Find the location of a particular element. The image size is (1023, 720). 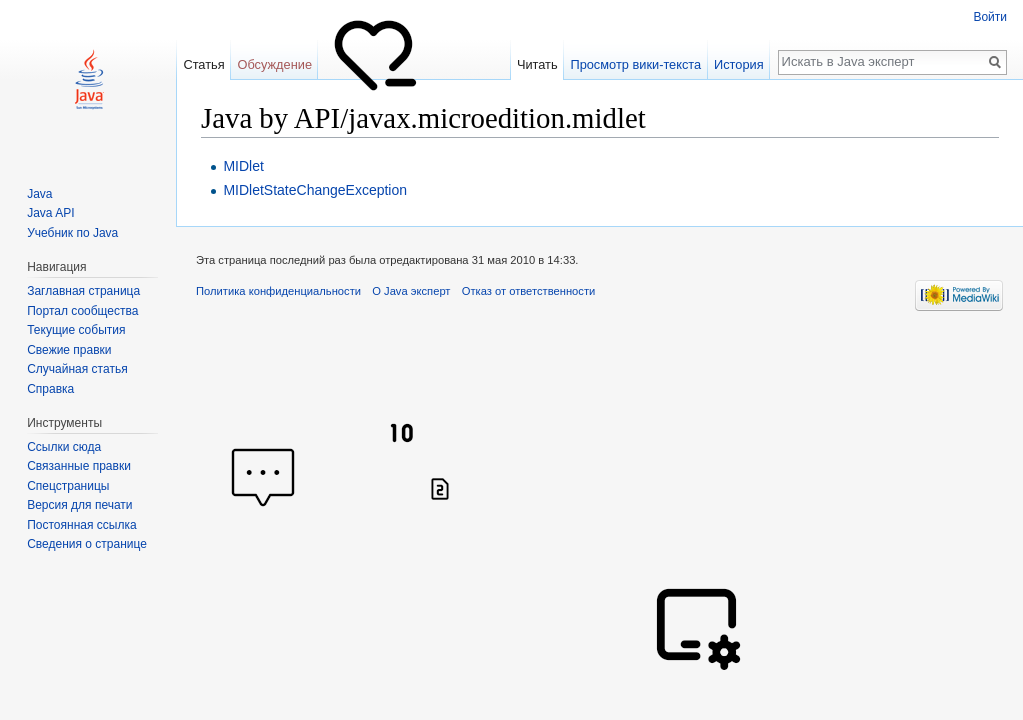

open chat or messaging is located at coordinates (263, 475).